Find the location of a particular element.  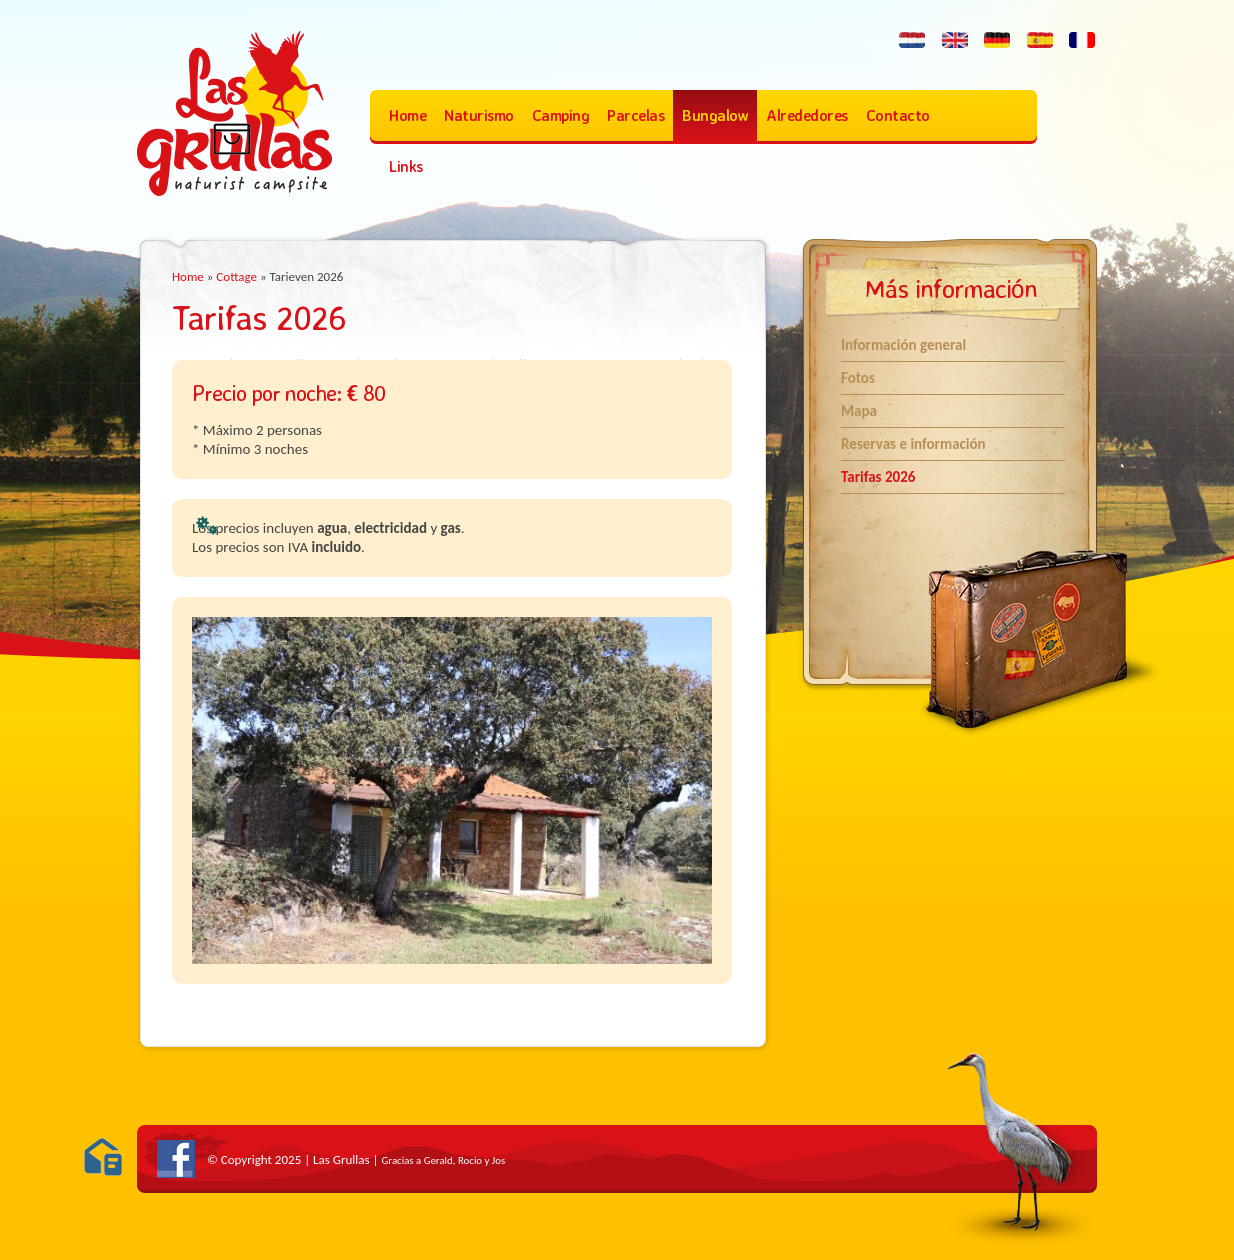

view detected viruses or threats is located at coordinates (207, 525).